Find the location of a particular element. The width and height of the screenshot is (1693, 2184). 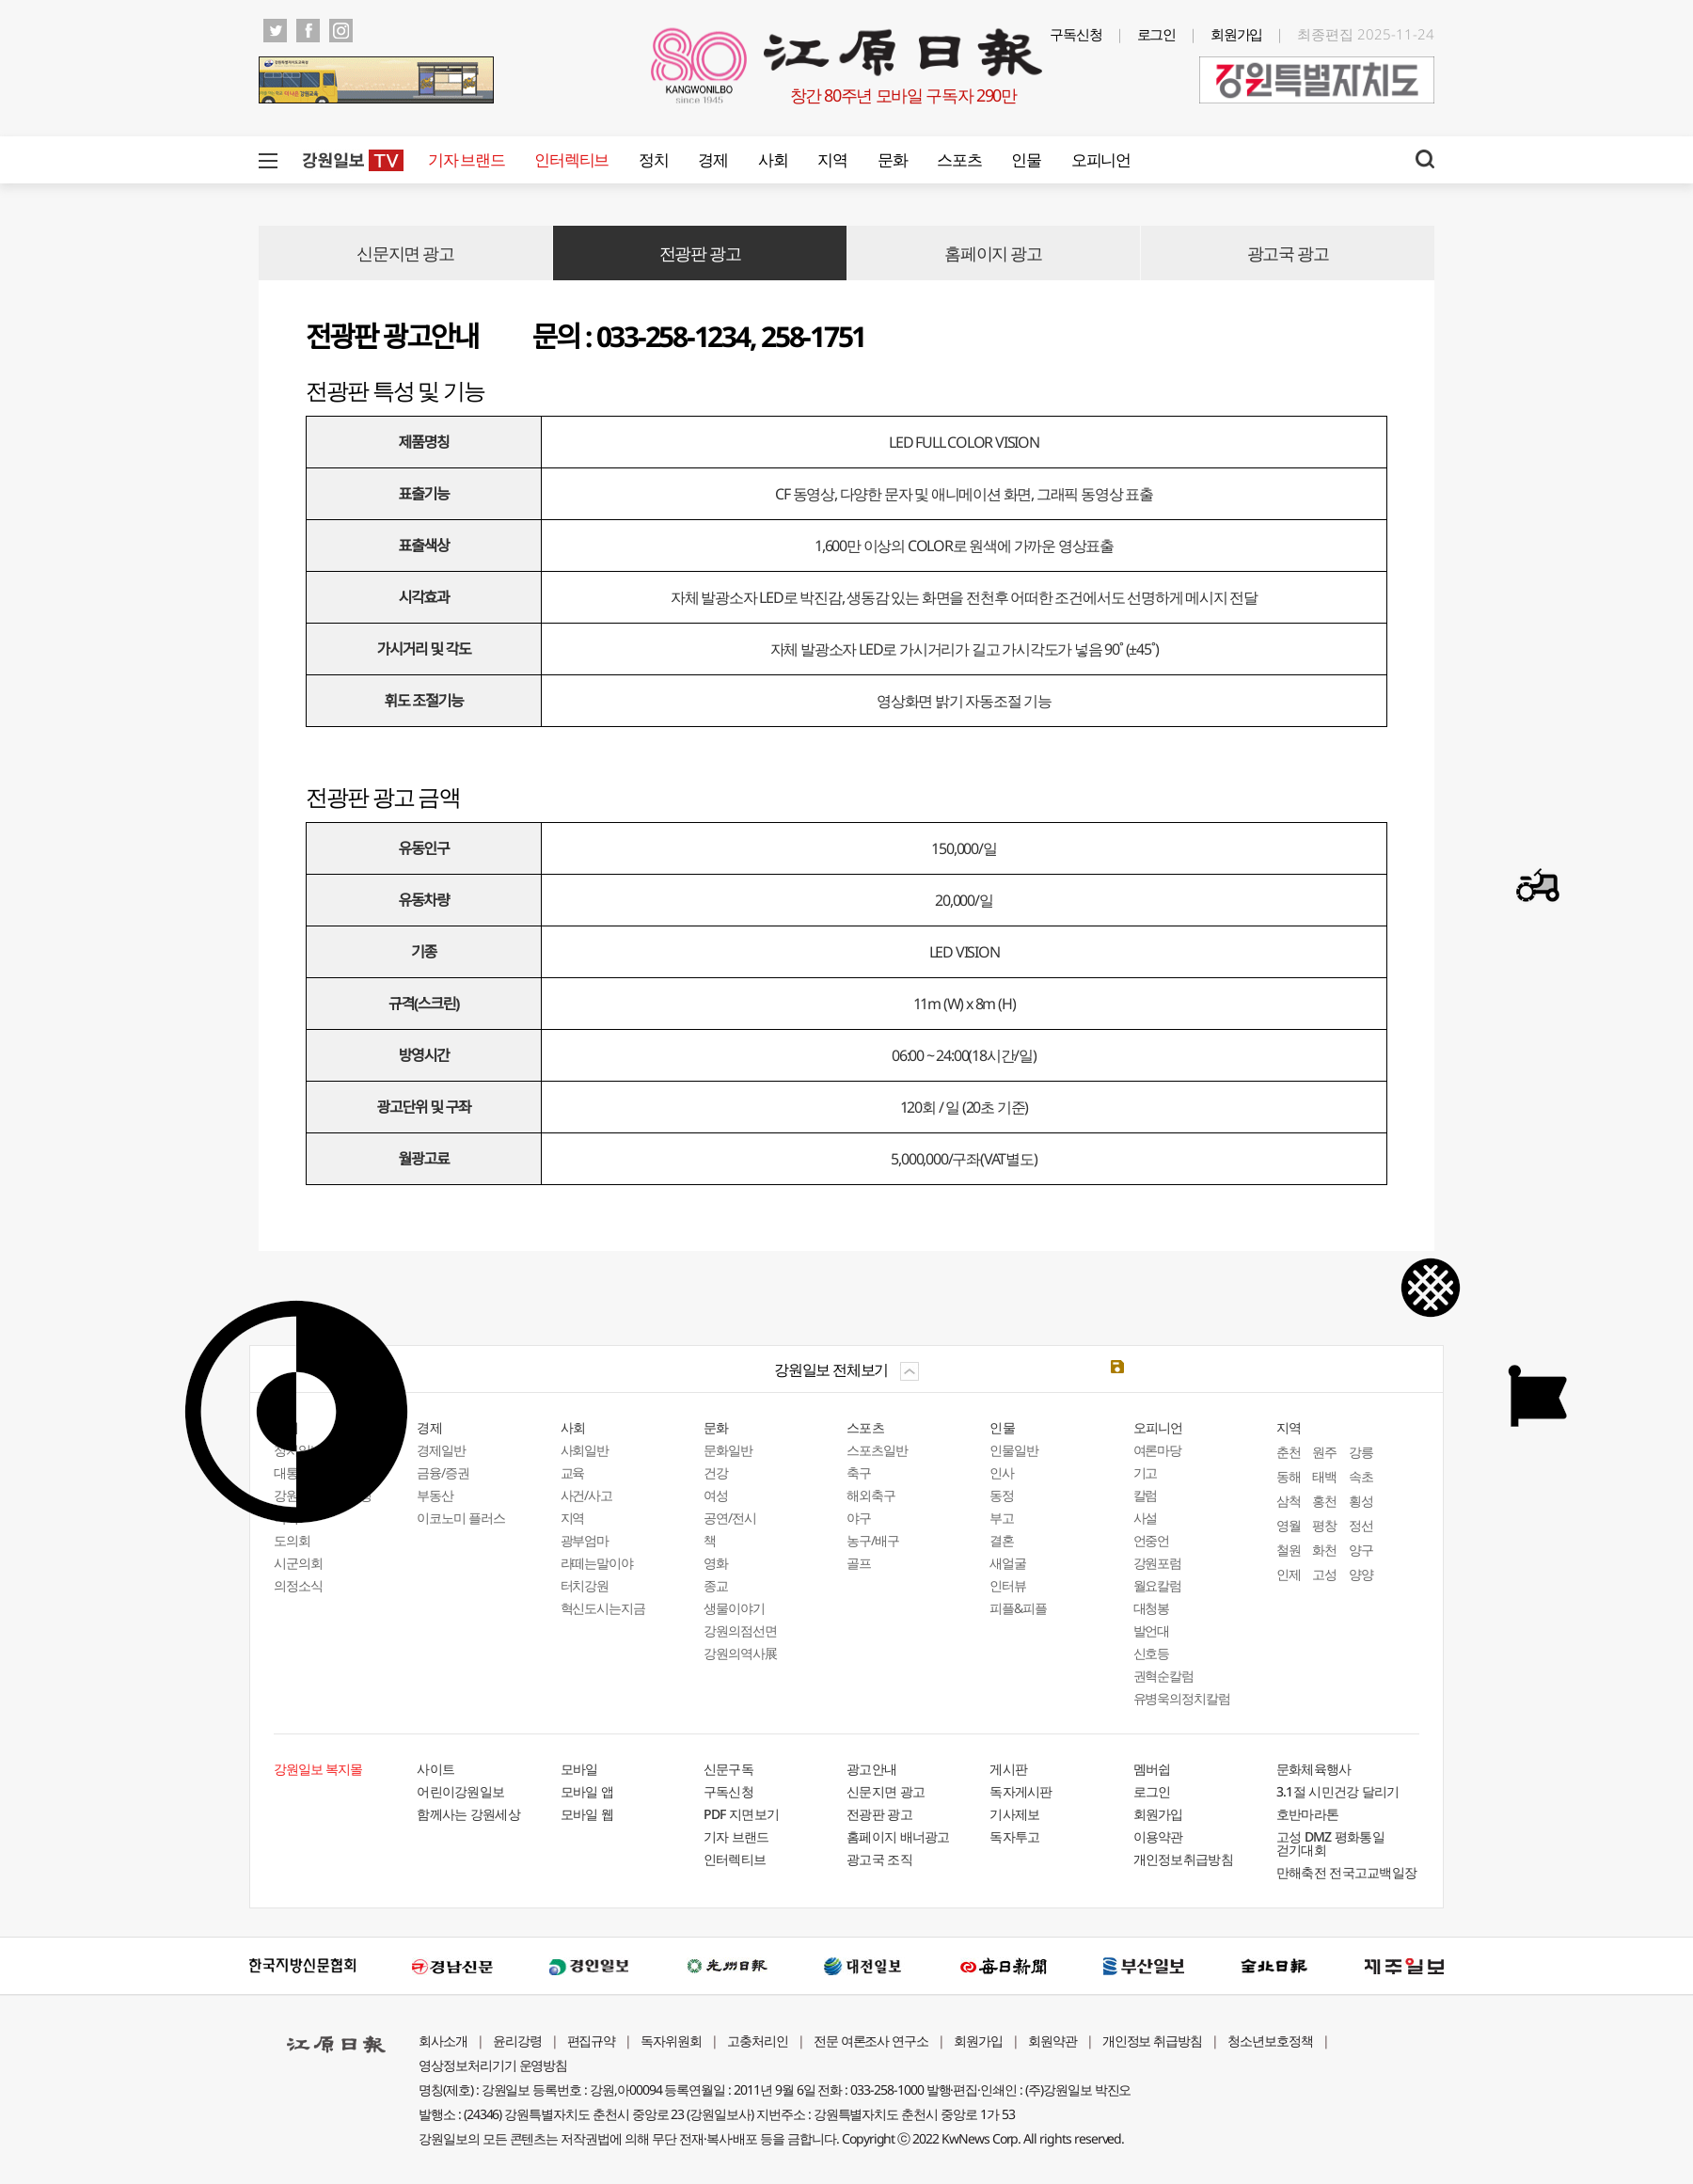

access agricultural or farming features is located at coordinates (1538, 886).